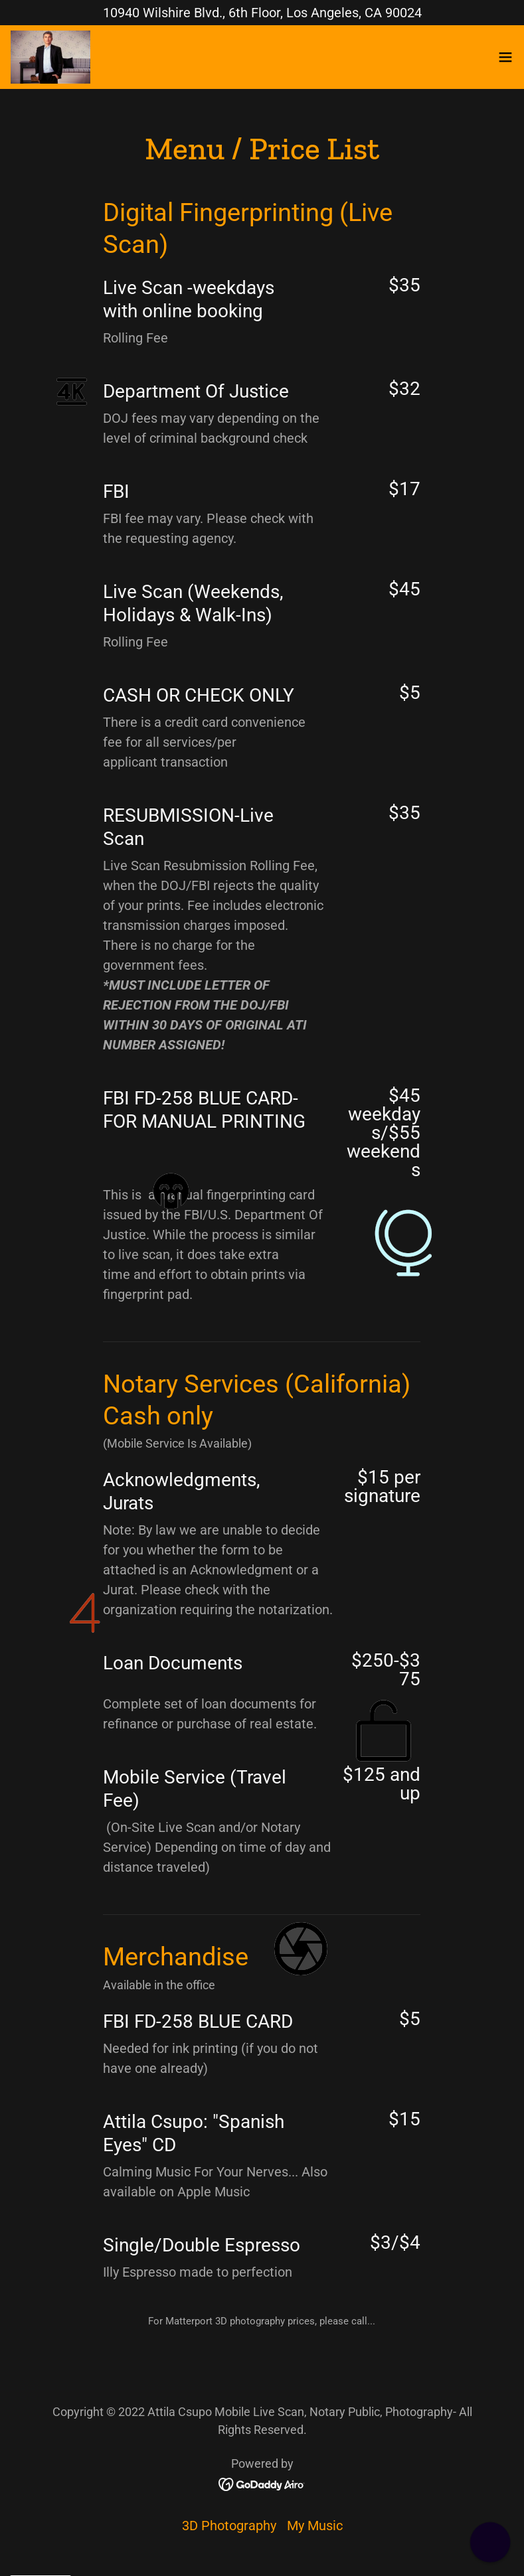 The width and height of the screenshot is (524, 2576). I want to click on indicates 4K video resolution available, so click(72, 392).